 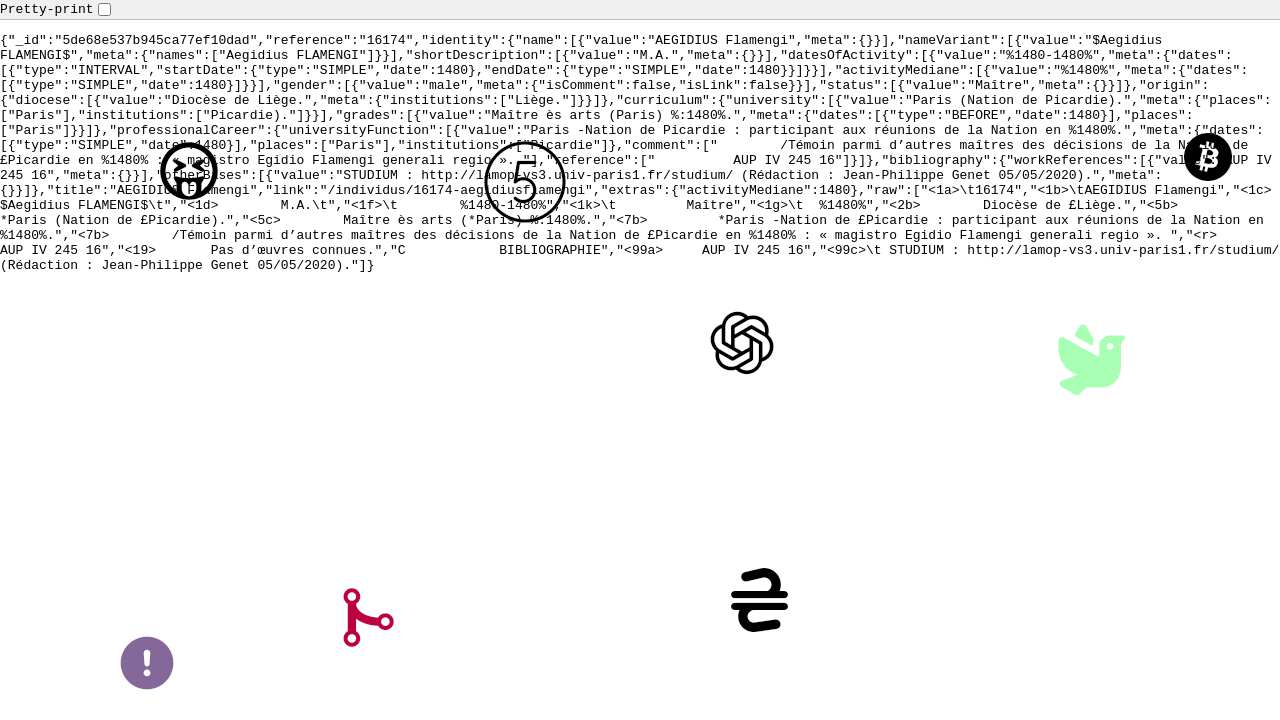 I want to click on indicates Ukrainian hryvnia currency, so click(x=759, y=600).